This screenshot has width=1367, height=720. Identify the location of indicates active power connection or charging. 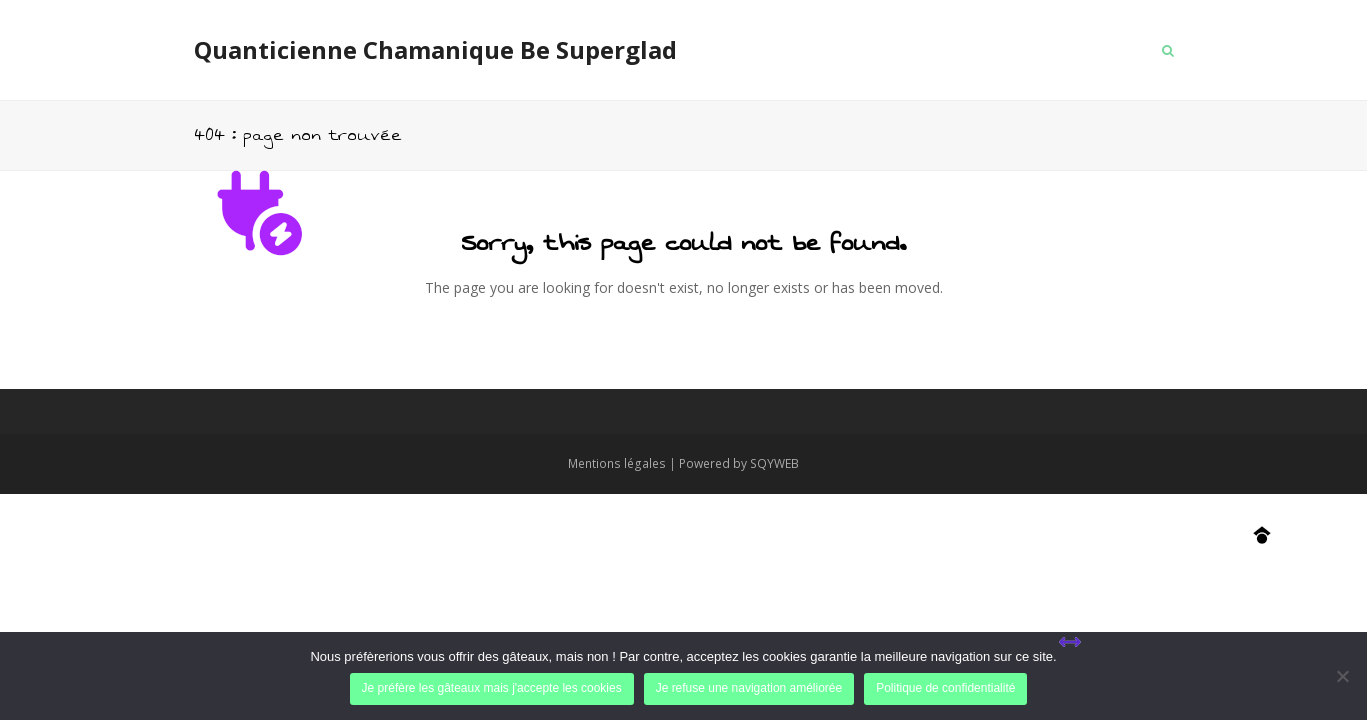
(255, 213).